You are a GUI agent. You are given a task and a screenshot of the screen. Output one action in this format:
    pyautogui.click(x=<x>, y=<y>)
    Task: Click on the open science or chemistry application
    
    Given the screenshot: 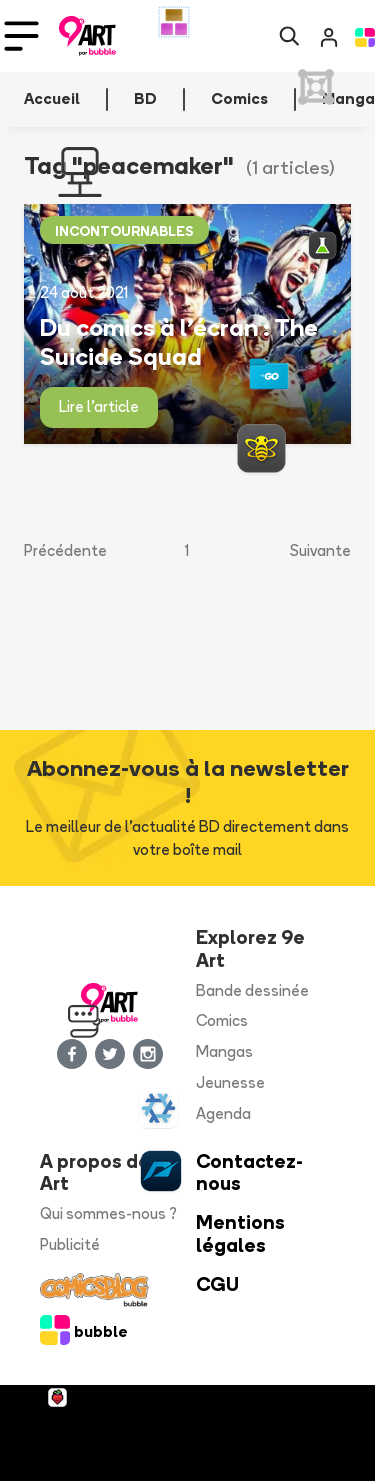 What is the action you would take?
    pyautogui.click(x=322, y=245)
    